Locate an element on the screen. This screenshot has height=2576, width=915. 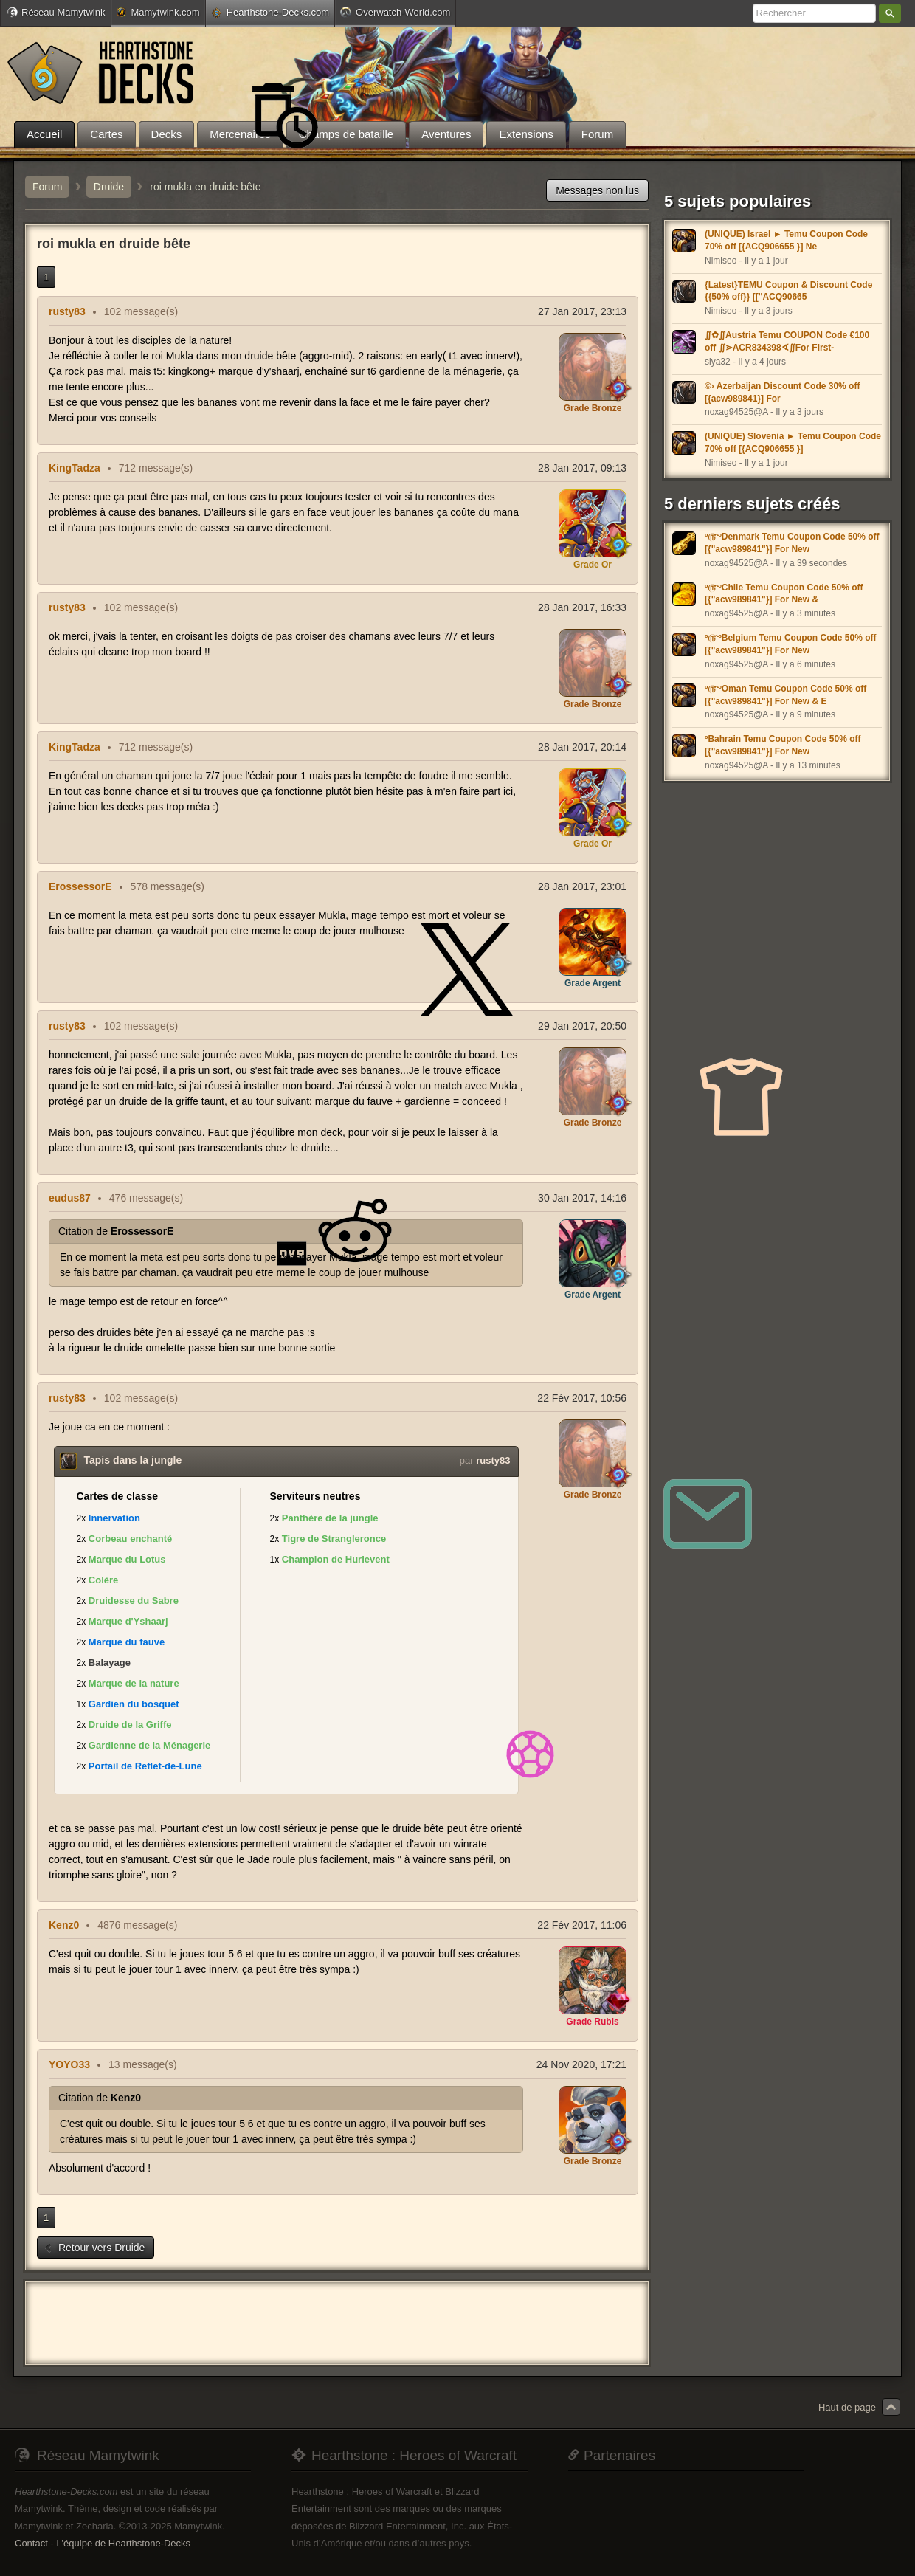
access sports or football content is located at coordinates (530, 1754).